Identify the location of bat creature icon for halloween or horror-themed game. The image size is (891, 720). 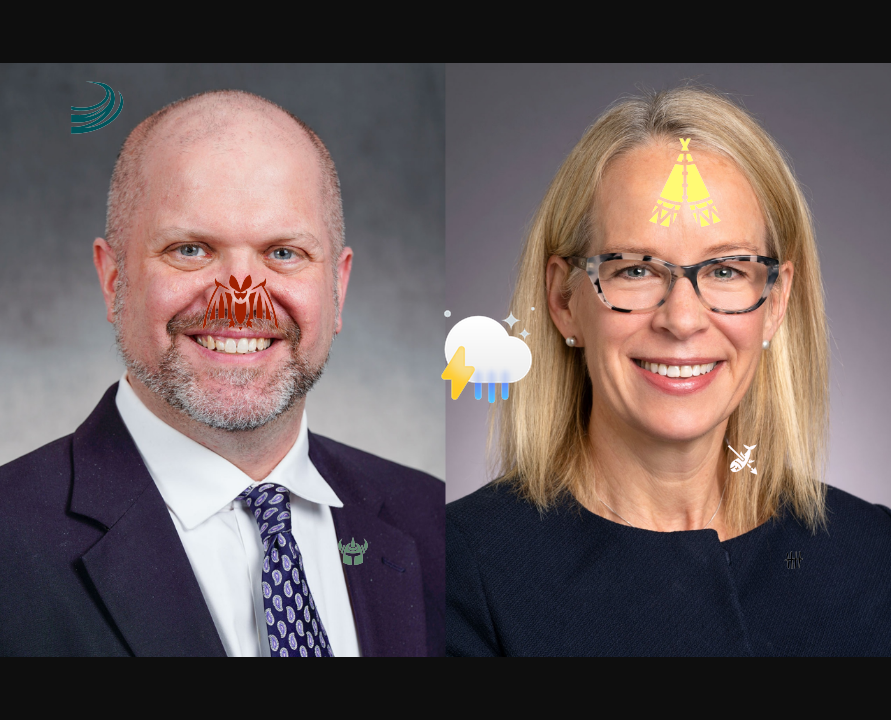
(240, 302).